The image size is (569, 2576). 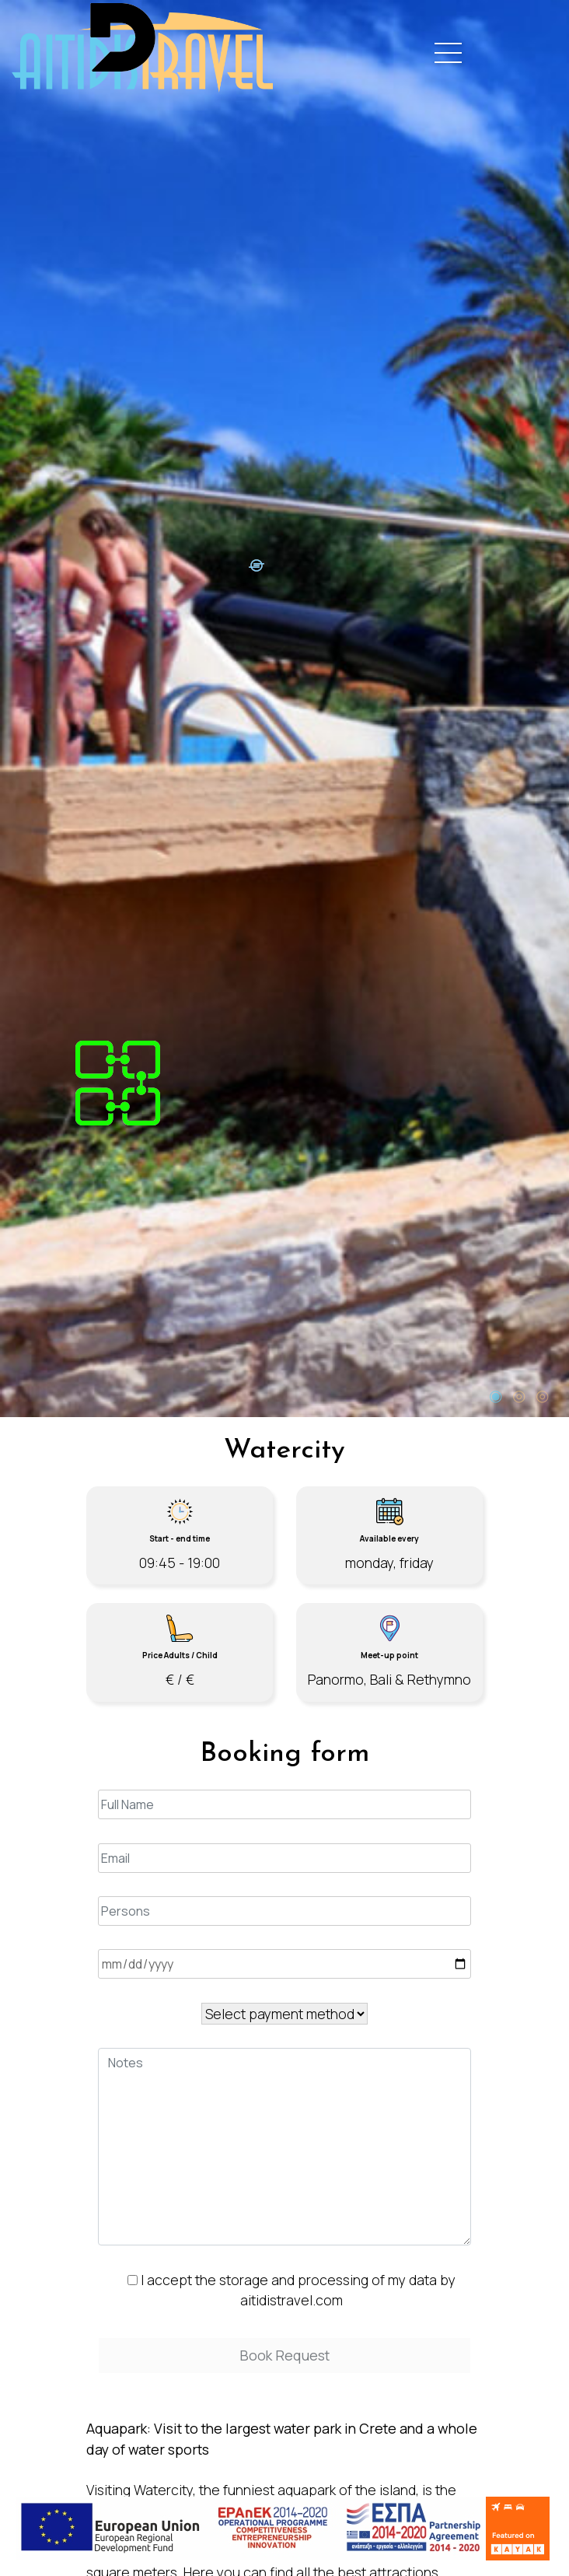 I want to click on xyflow brand logo, so click(x=117, y=1083).